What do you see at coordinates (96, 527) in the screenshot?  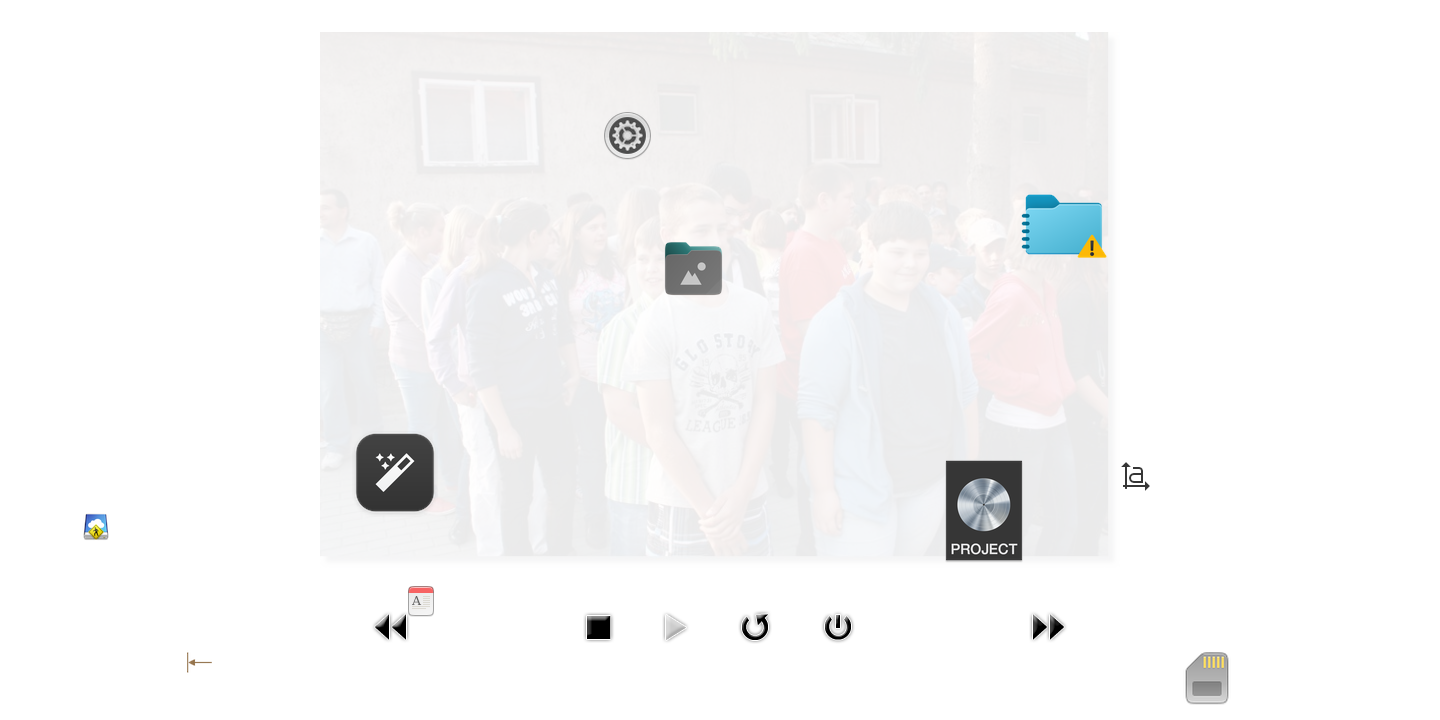 I see `access iDisk cloud storage for user files` at bounding box center [96, 527].